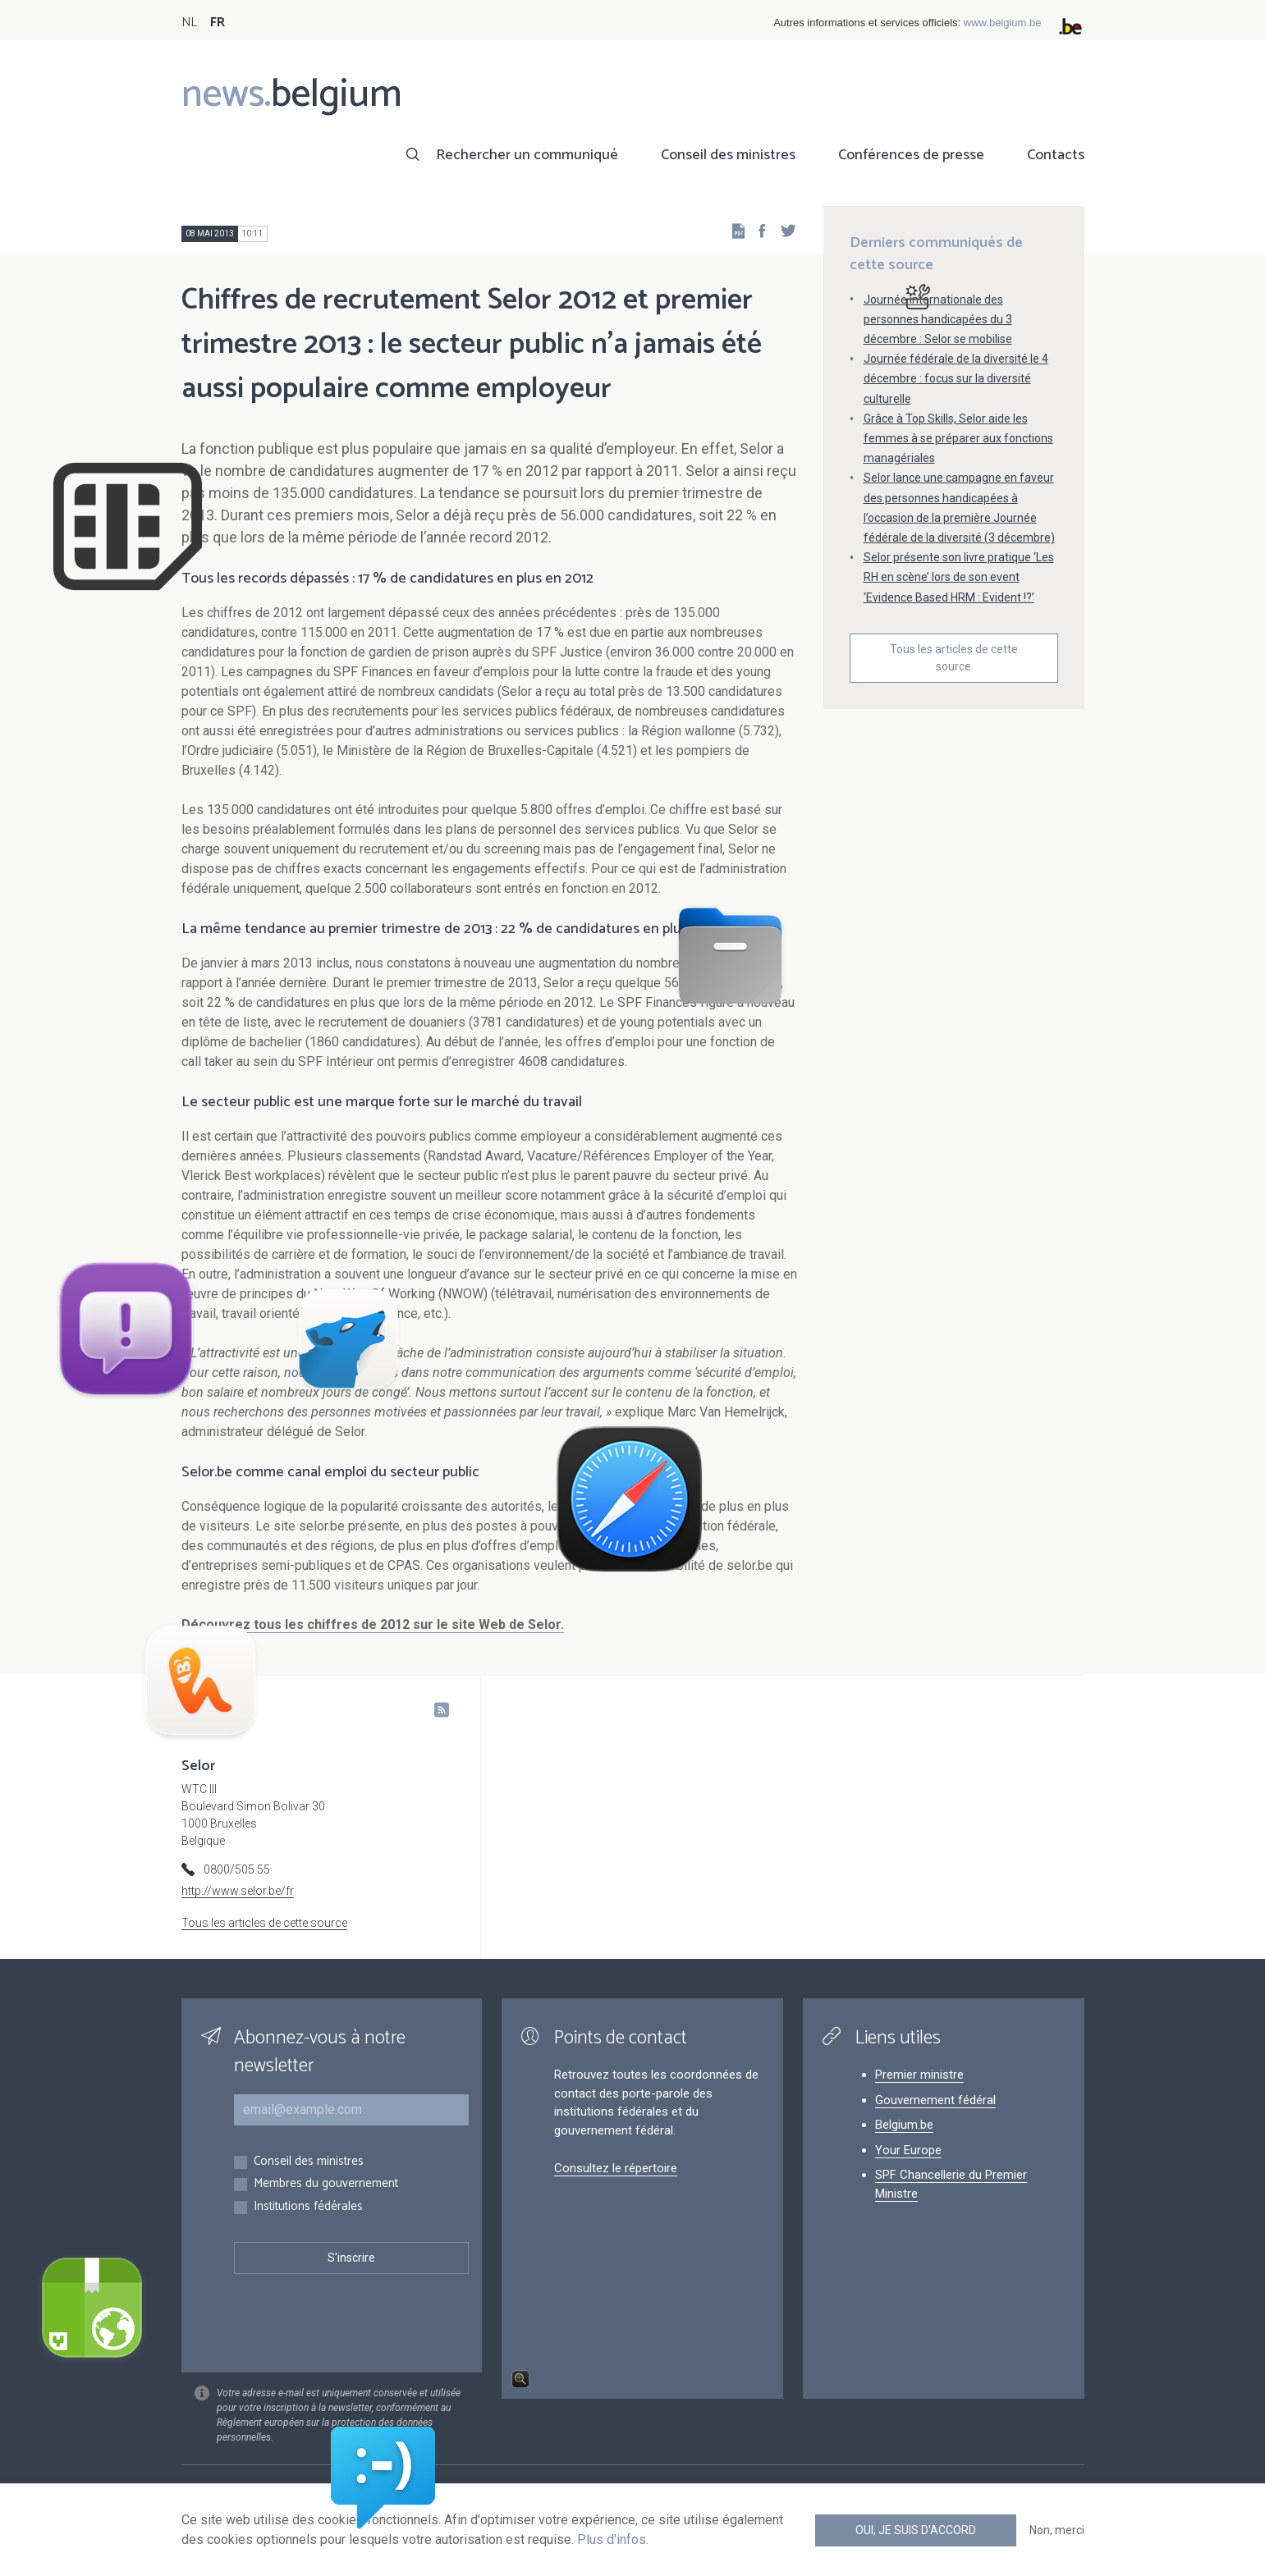 The width and height of the screenshot is (1265, 2576). Describe the element at coordinates (92, 2309) in the screenshot. I see `manage software package sources and repositories` at that location.